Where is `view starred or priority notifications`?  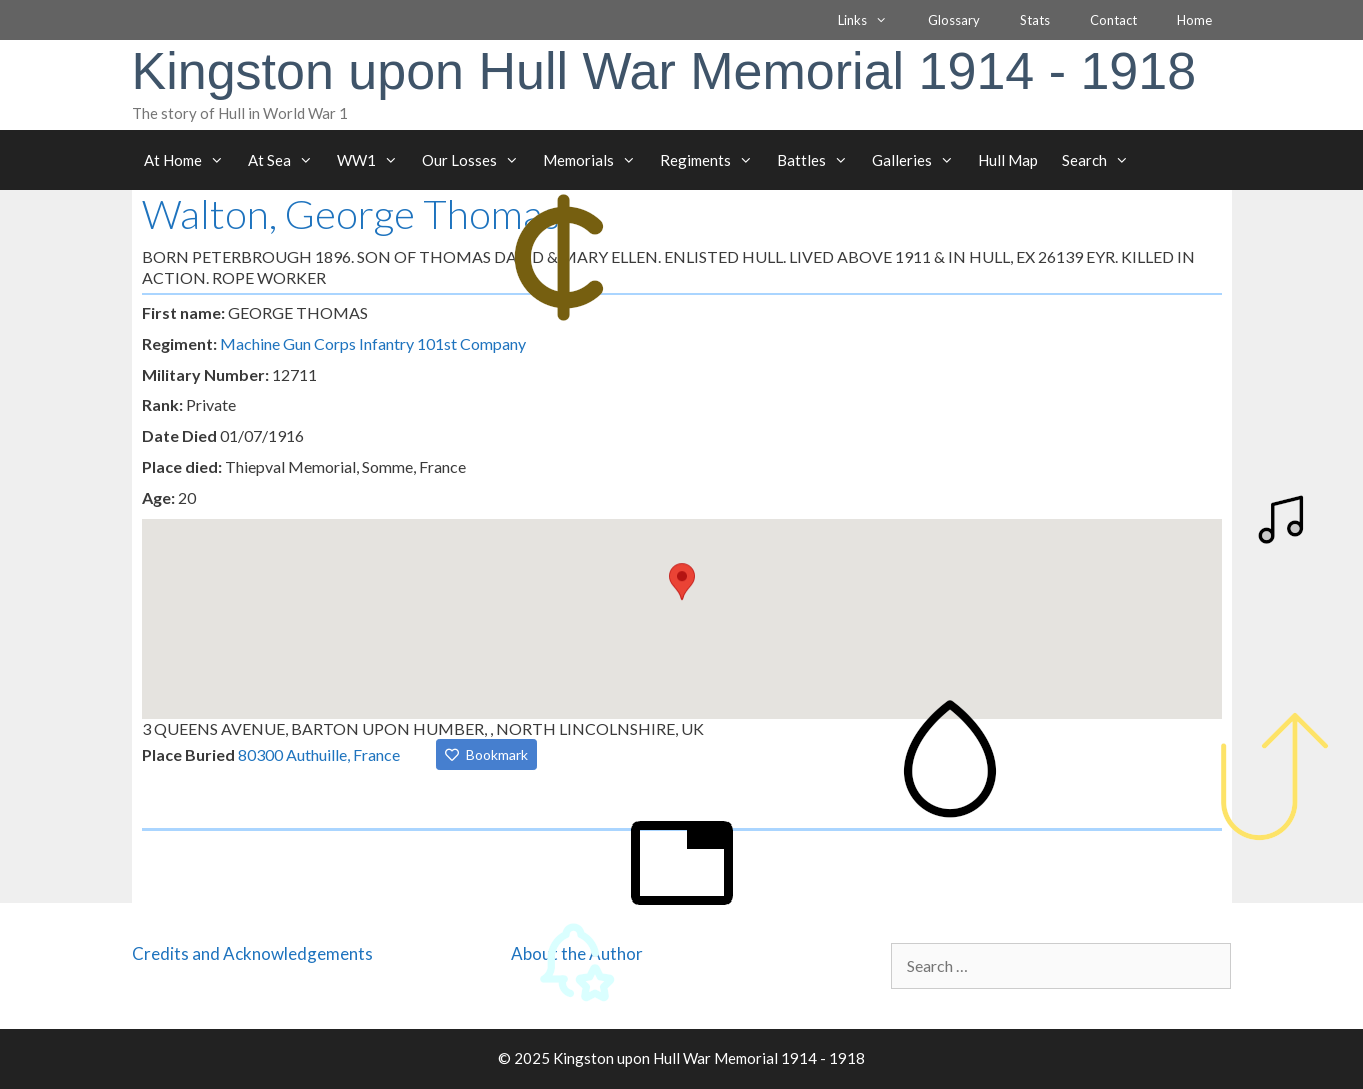 view starred or priority notifications is located at coordinates (573, 960).